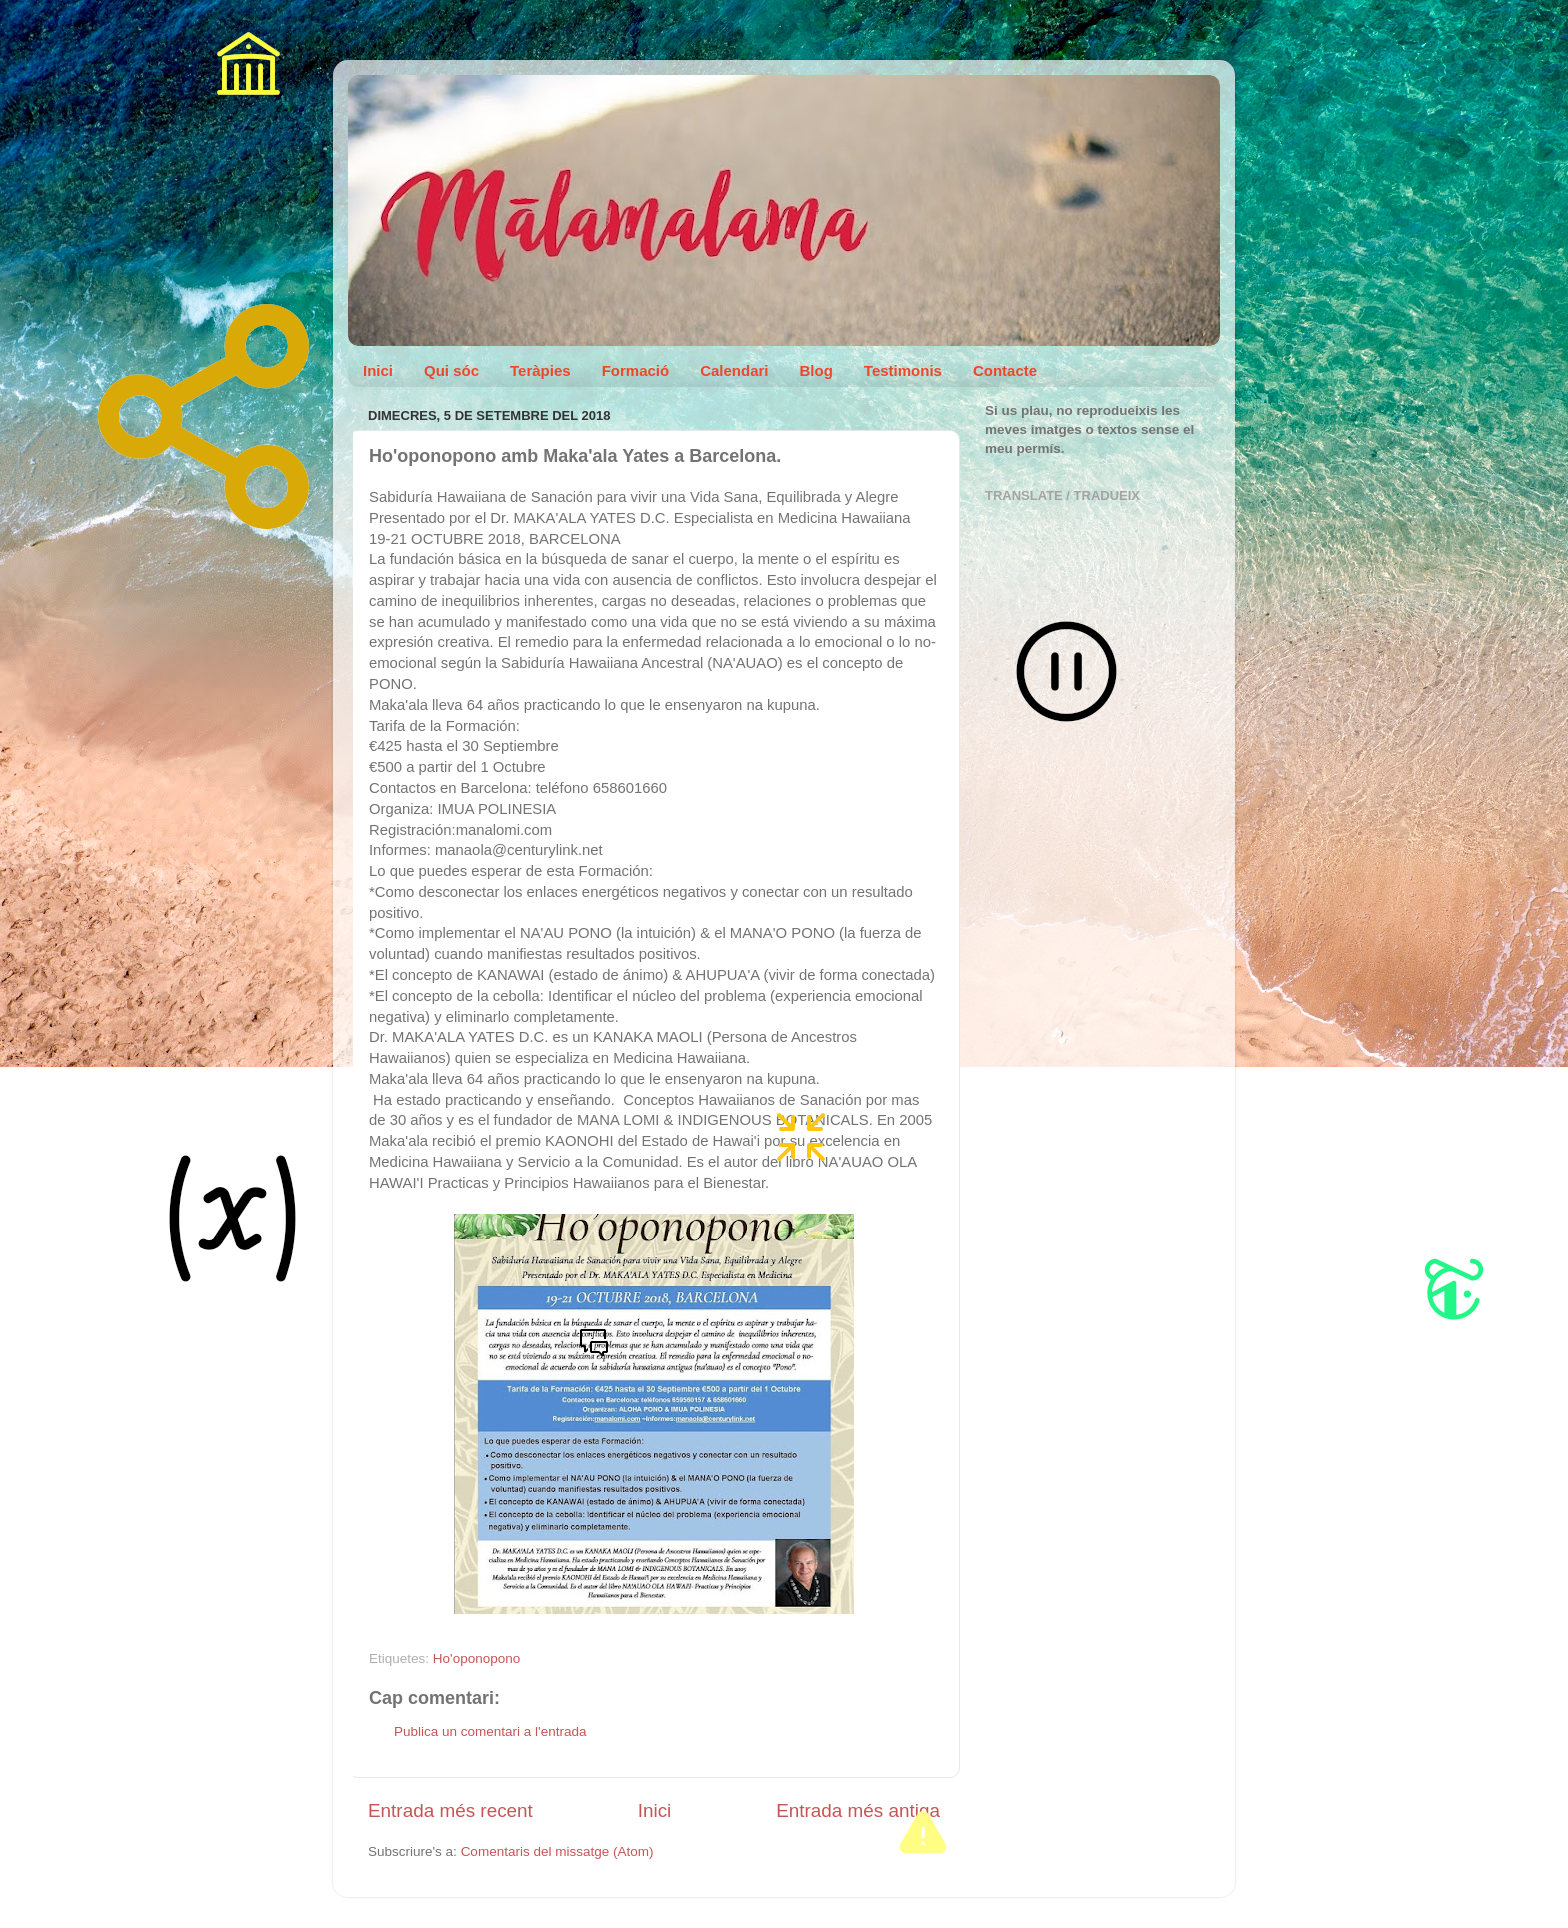 This screenshot has width=1568, height=1928. Describe the element at coordinates (232, 1218) in the screenshot. I see `access variable or parameter settings` at that location.